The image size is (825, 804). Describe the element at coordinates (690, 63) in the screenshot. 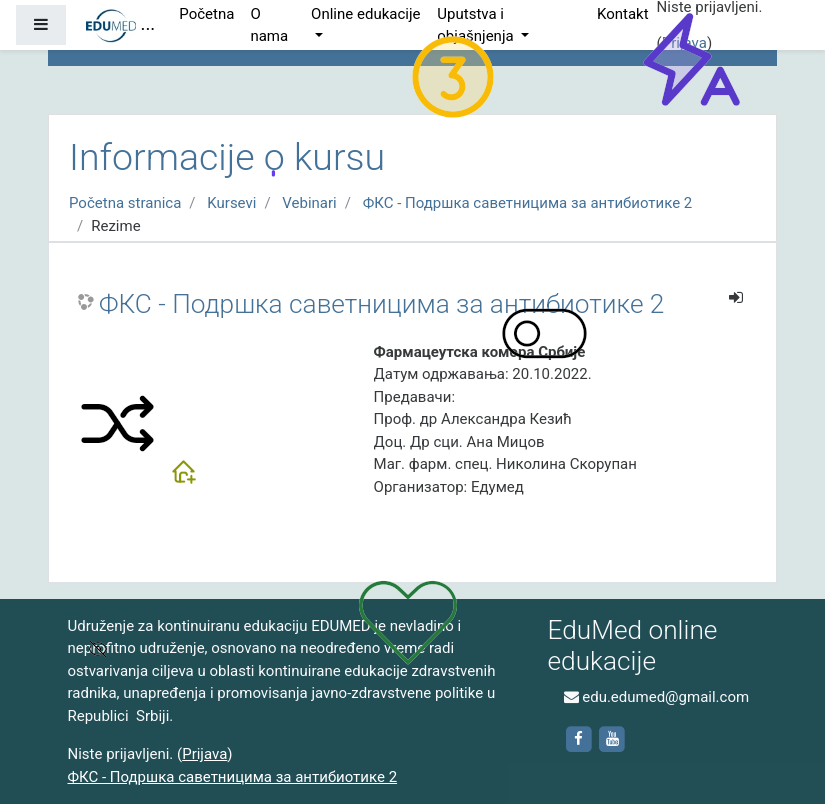

I see `toggle auto-flash mode in camera settings` at that location.